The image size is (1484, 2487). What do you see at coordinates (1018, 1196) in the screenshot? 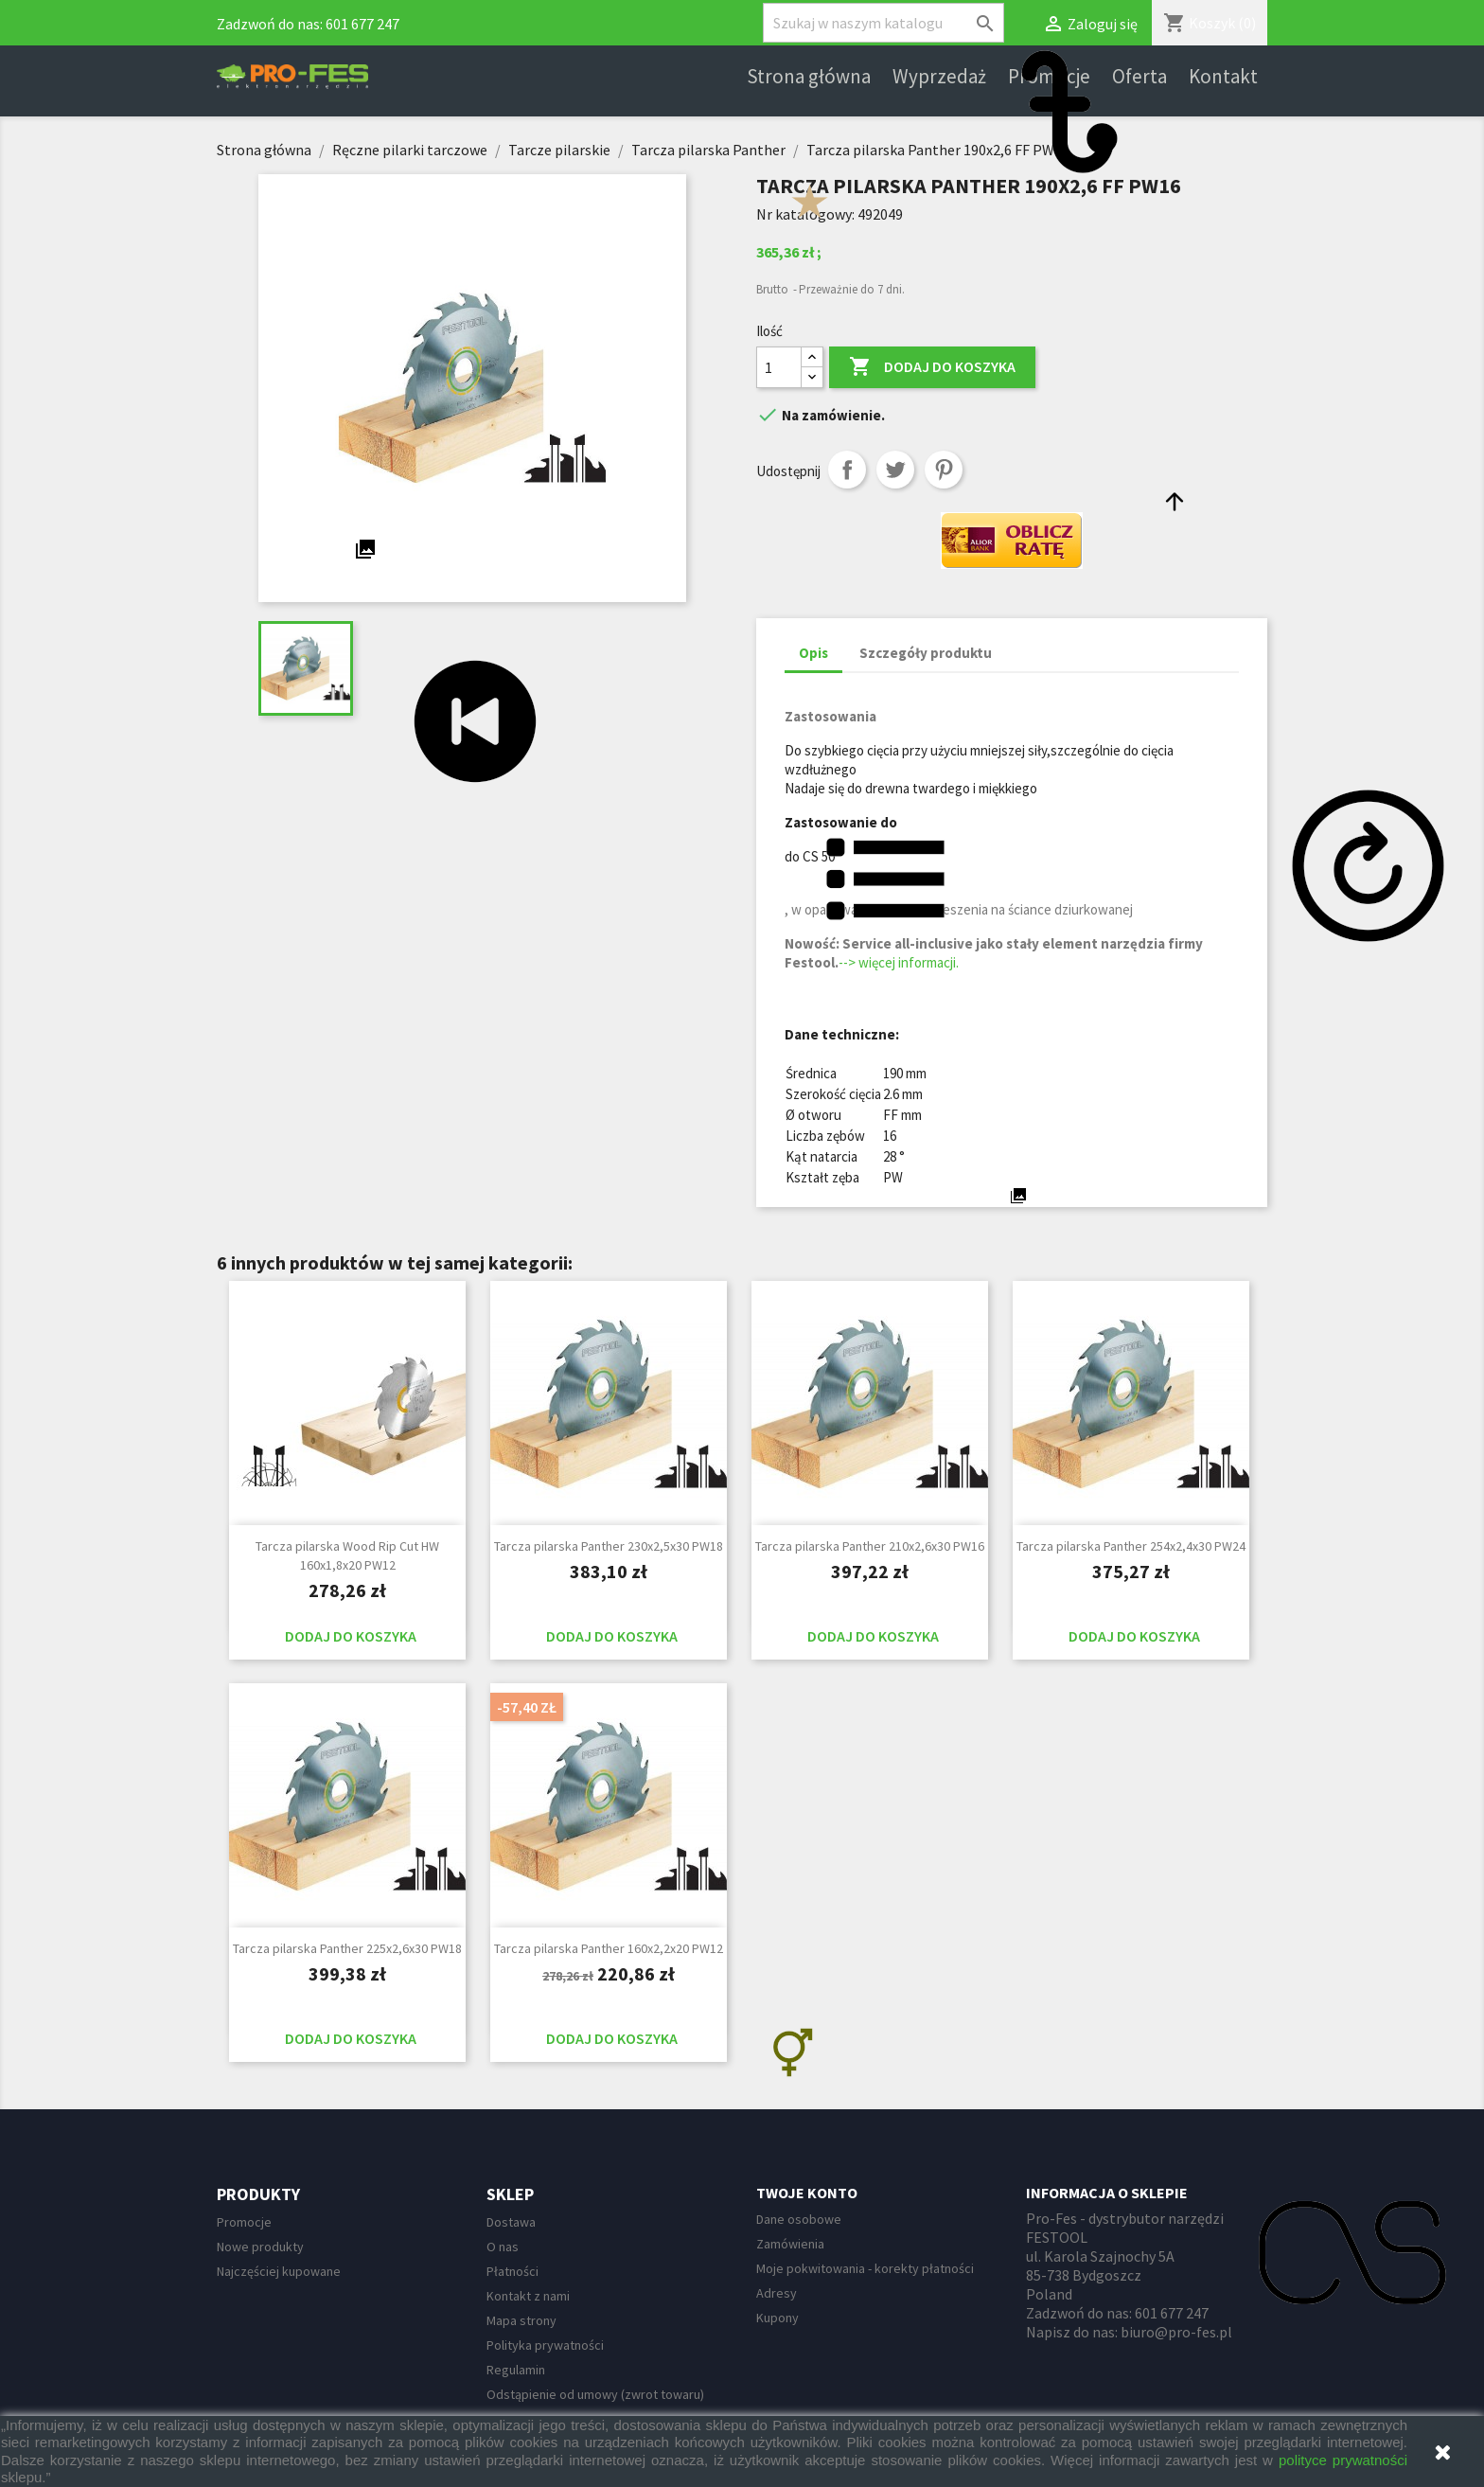
I see `view photo collections or albums` at bounding box center [1018, 1196].